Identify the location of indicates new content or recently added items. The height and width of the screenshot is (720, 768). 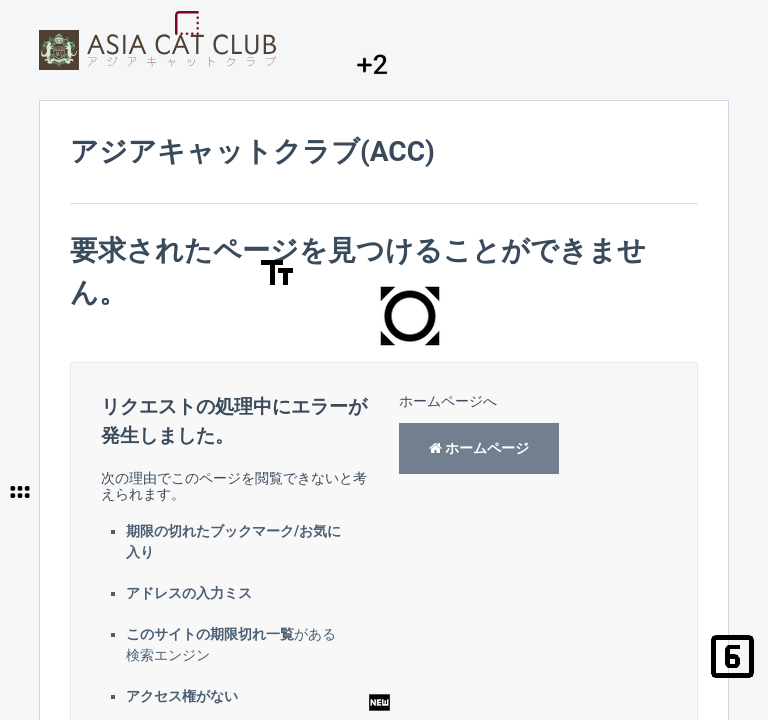
(379, 702).